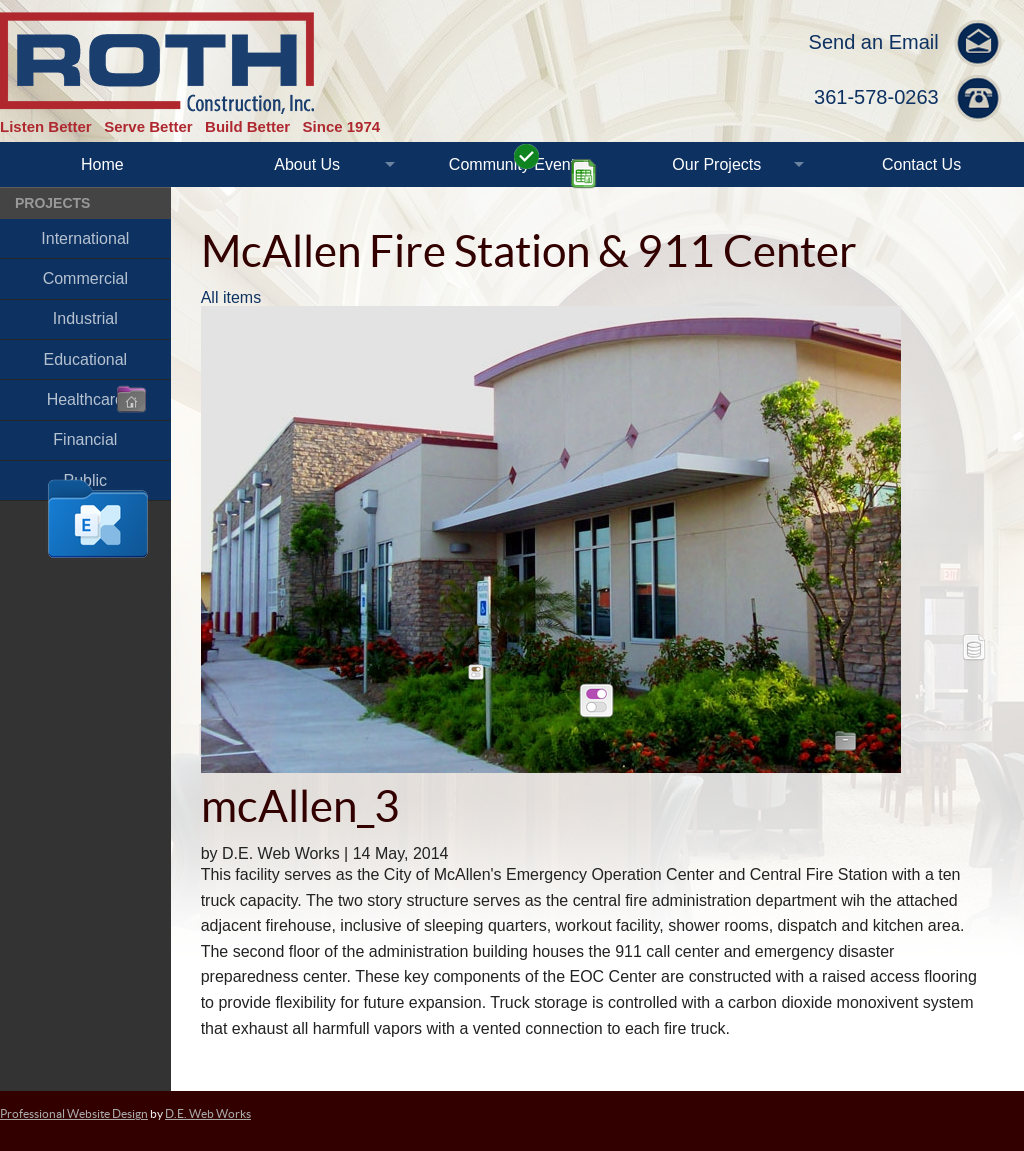  Describe the element at coordinates (131, 398) in the screenshot. I see `access your home folder` at that location.